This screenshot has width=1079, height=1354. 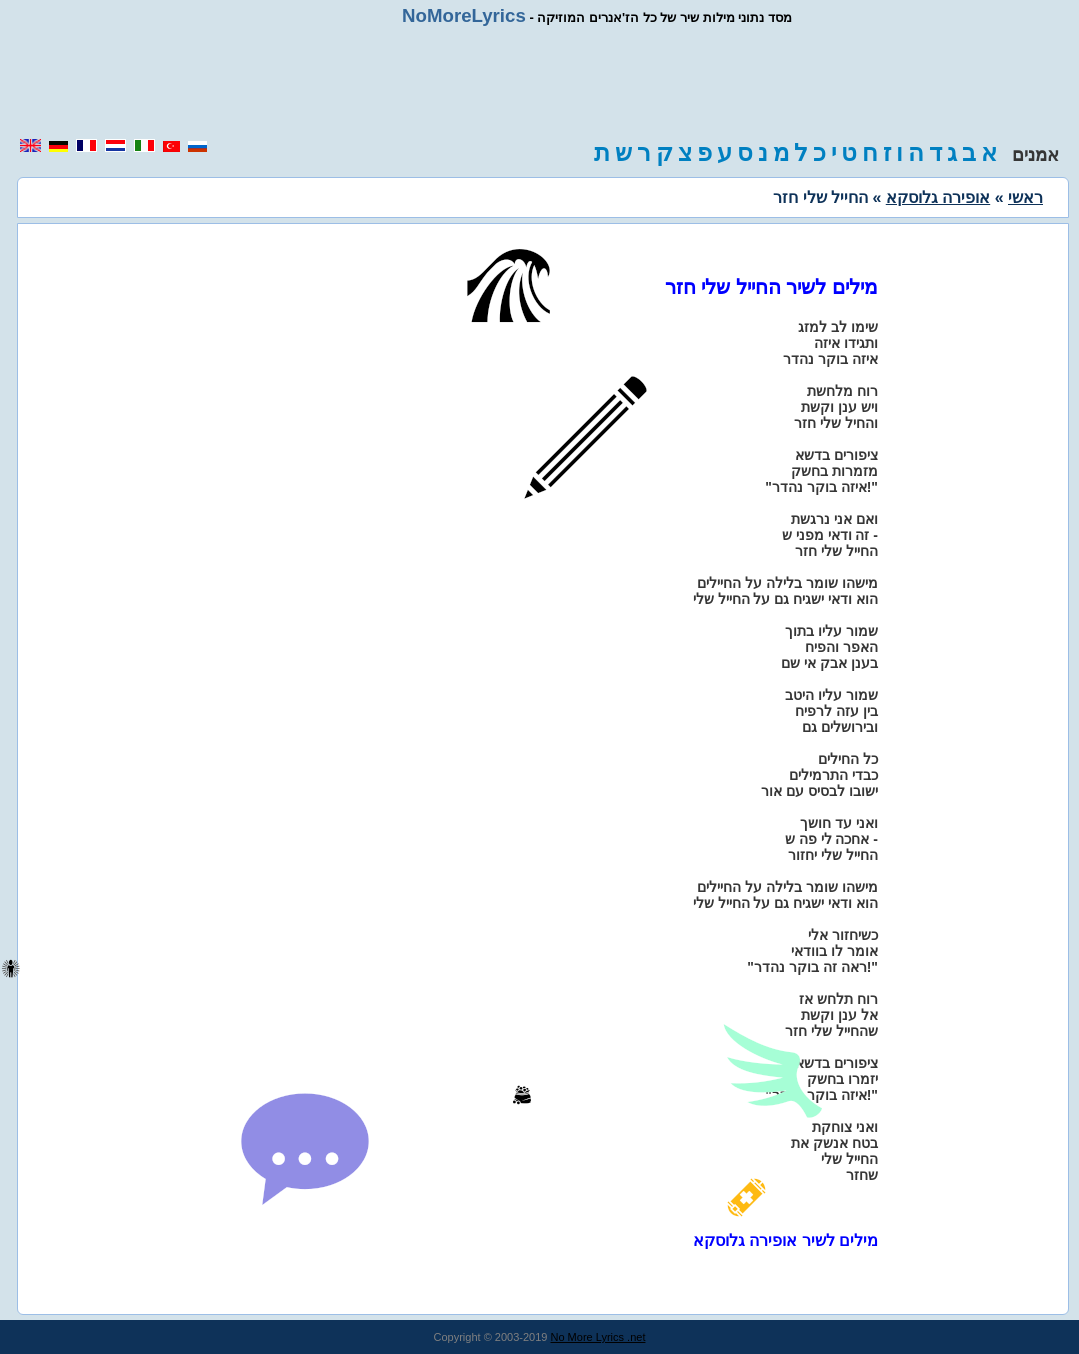 I want to click on indicates flight or aerial ability in gameplay, so click(x=773, y=1072).